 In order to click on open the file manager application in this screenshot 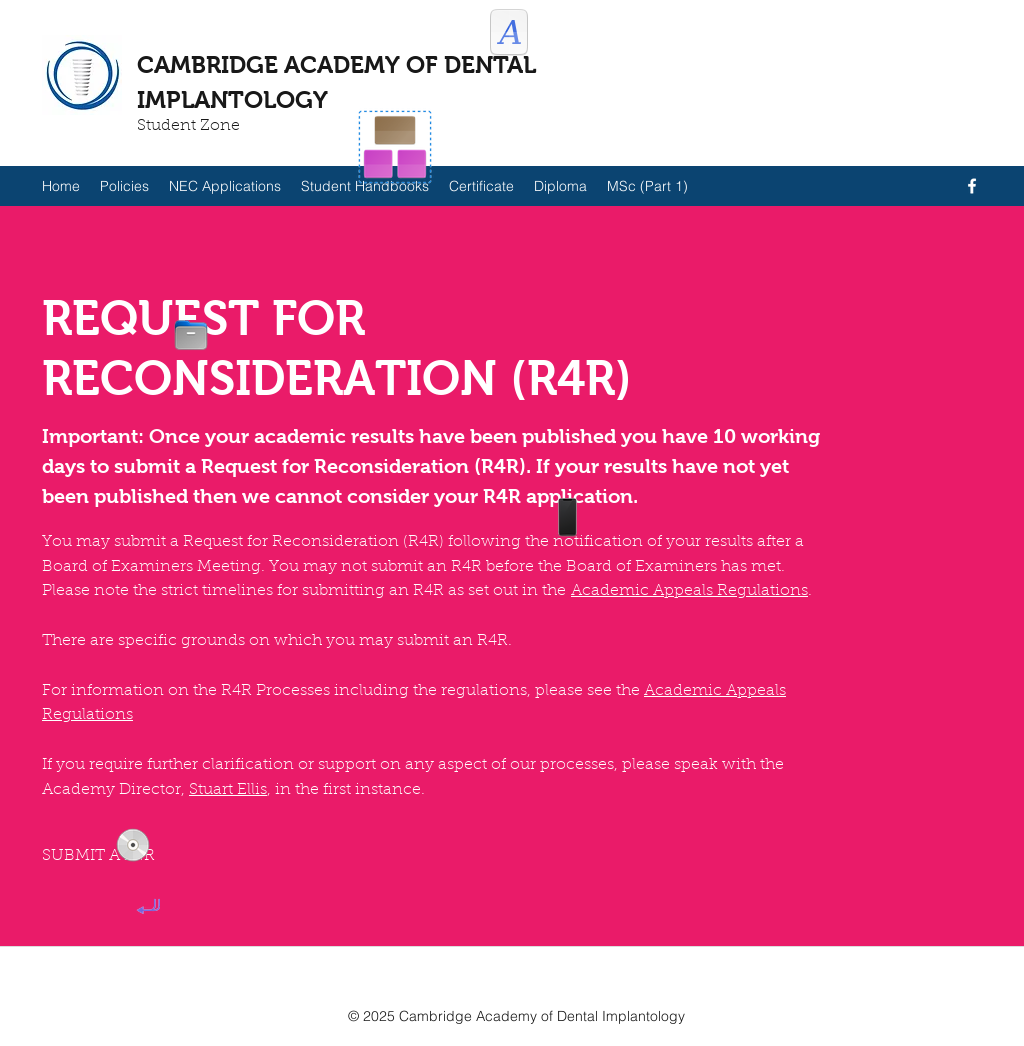, I will do `click(191, 335)`.